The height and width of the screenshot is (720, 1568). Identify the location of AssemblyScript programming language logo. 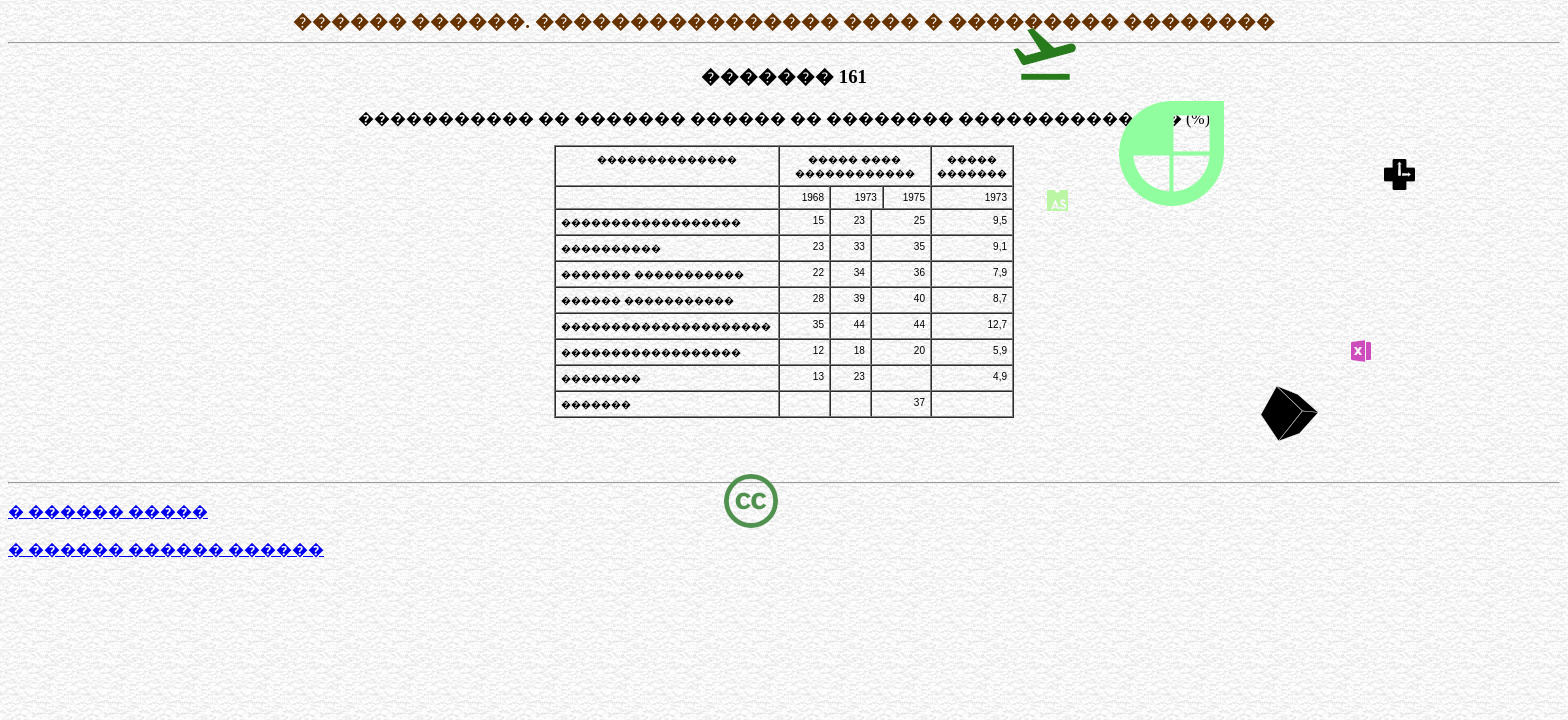
(1057, 200).